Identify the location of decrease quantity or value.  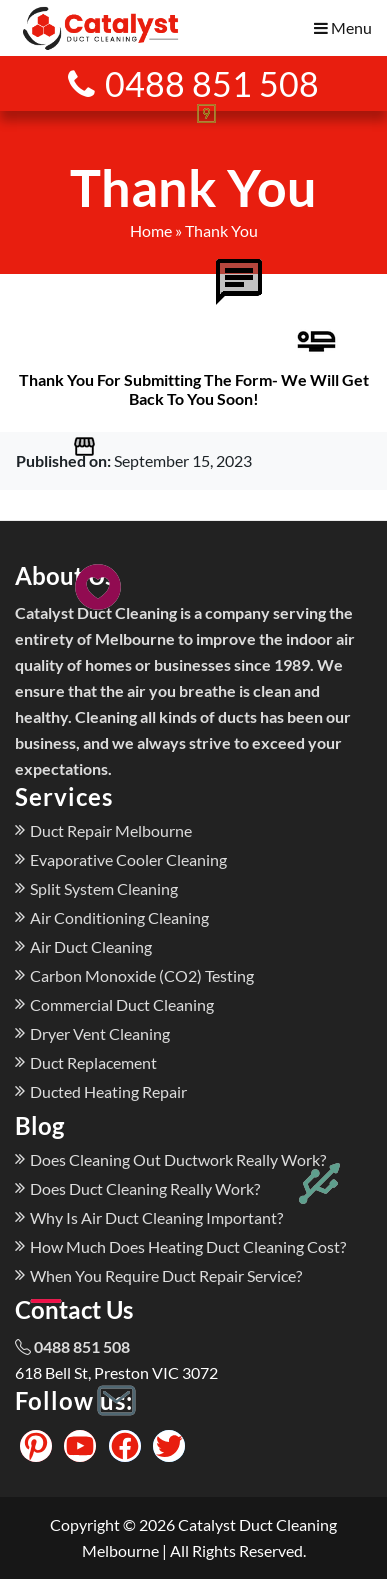
(46, 1301).